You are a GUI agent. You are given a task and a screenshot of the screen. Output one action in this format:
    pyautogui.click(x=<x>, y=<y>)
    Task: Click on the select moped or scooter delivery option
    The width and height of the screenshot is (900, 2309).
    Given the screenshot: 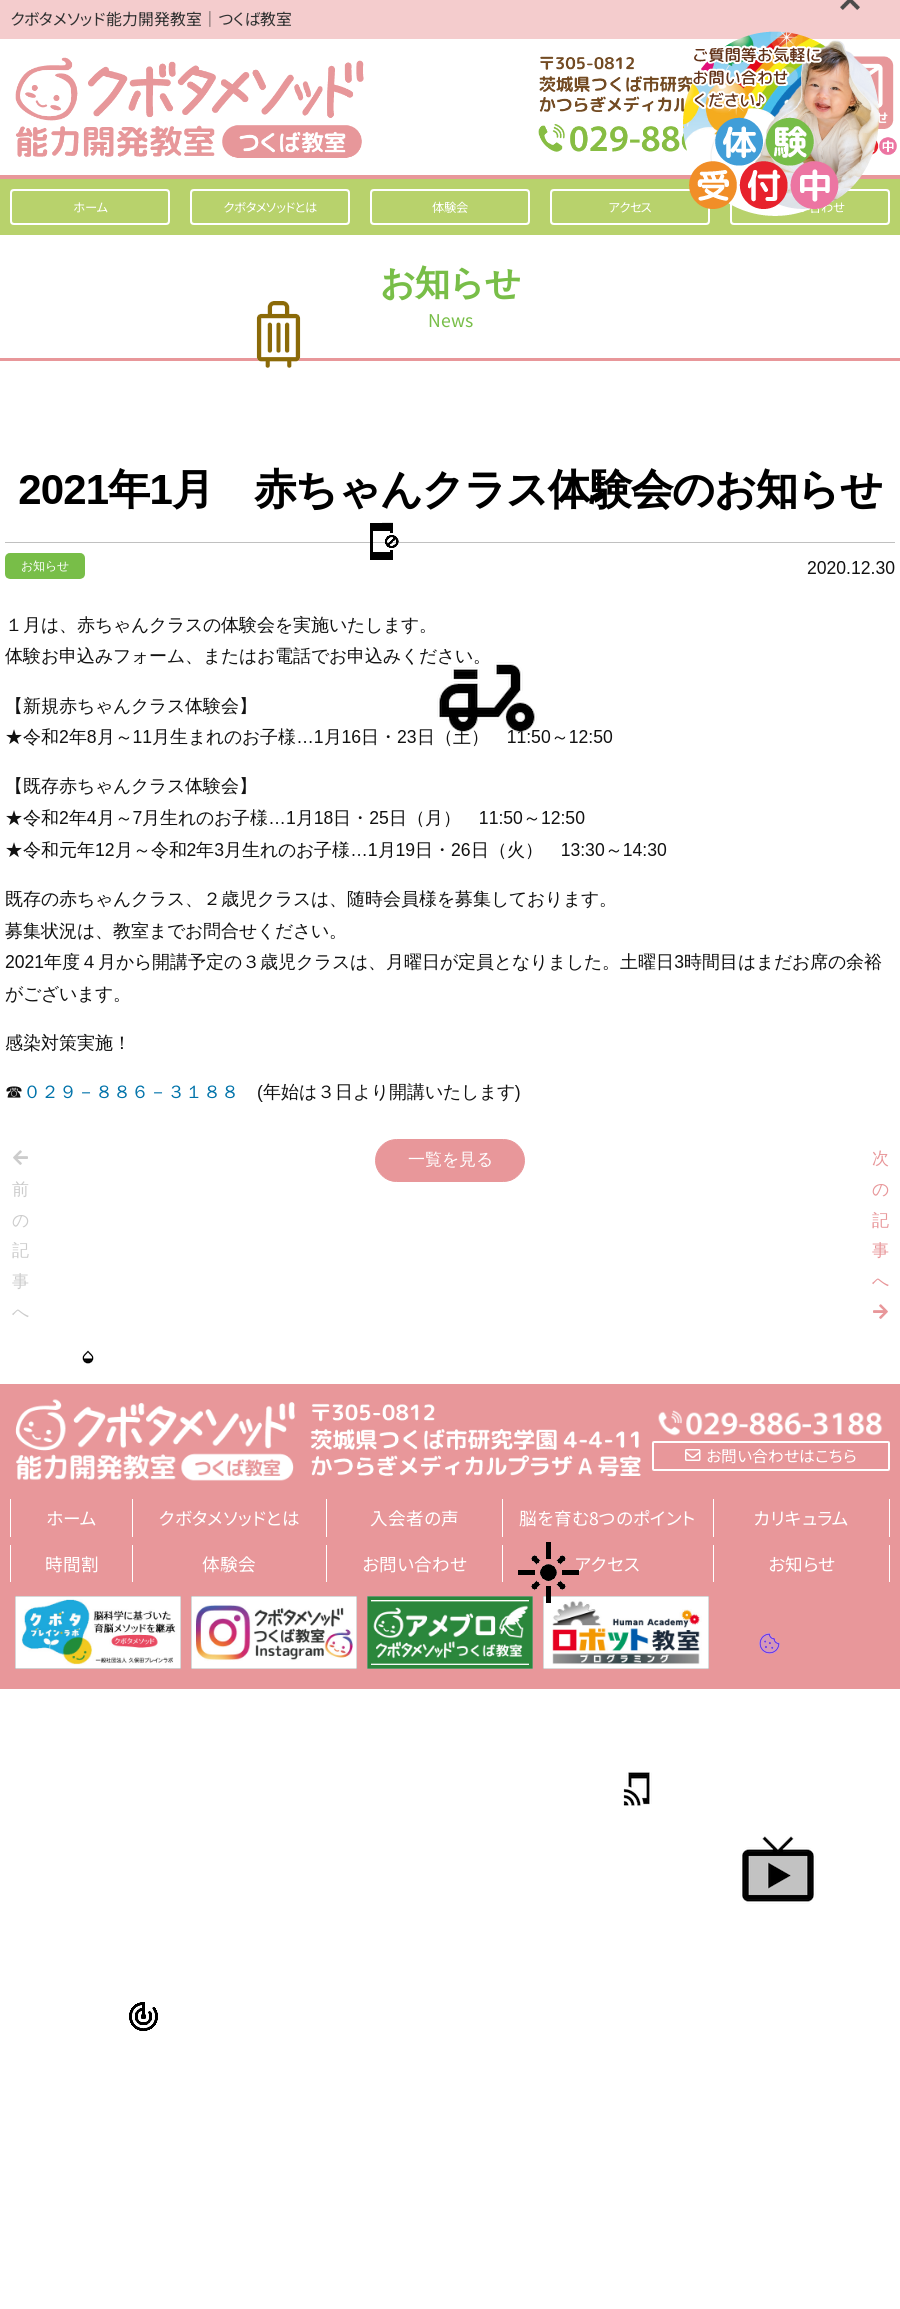 What is the action you would take?
    pyautogui.click(x=487, y=698)
    